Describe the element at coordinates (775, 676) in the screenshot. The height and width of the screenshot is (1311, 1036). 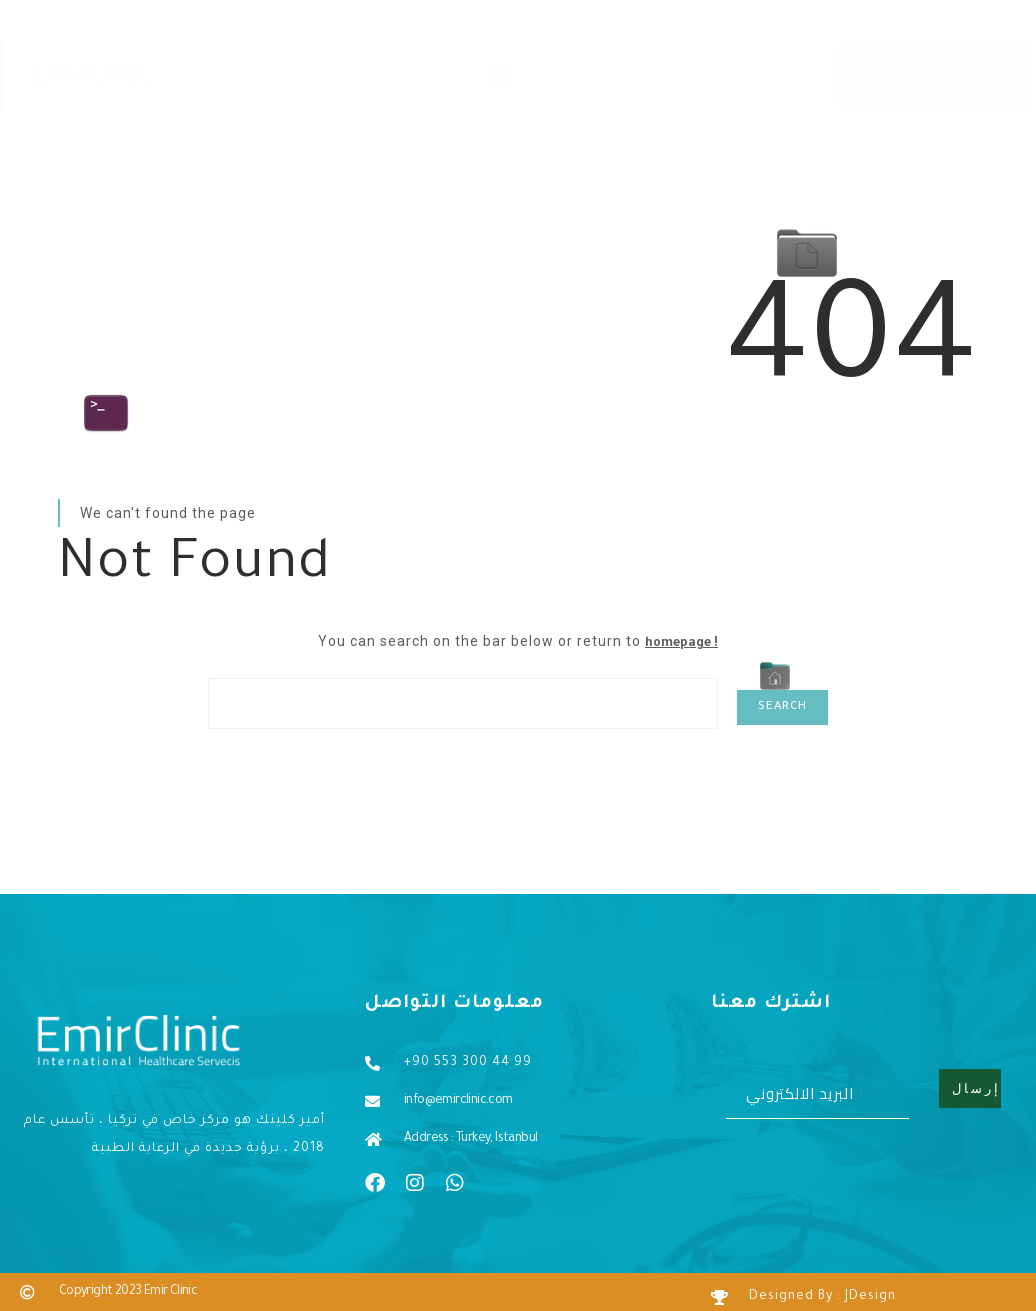
I see `access your home folder or personal files` at that location.